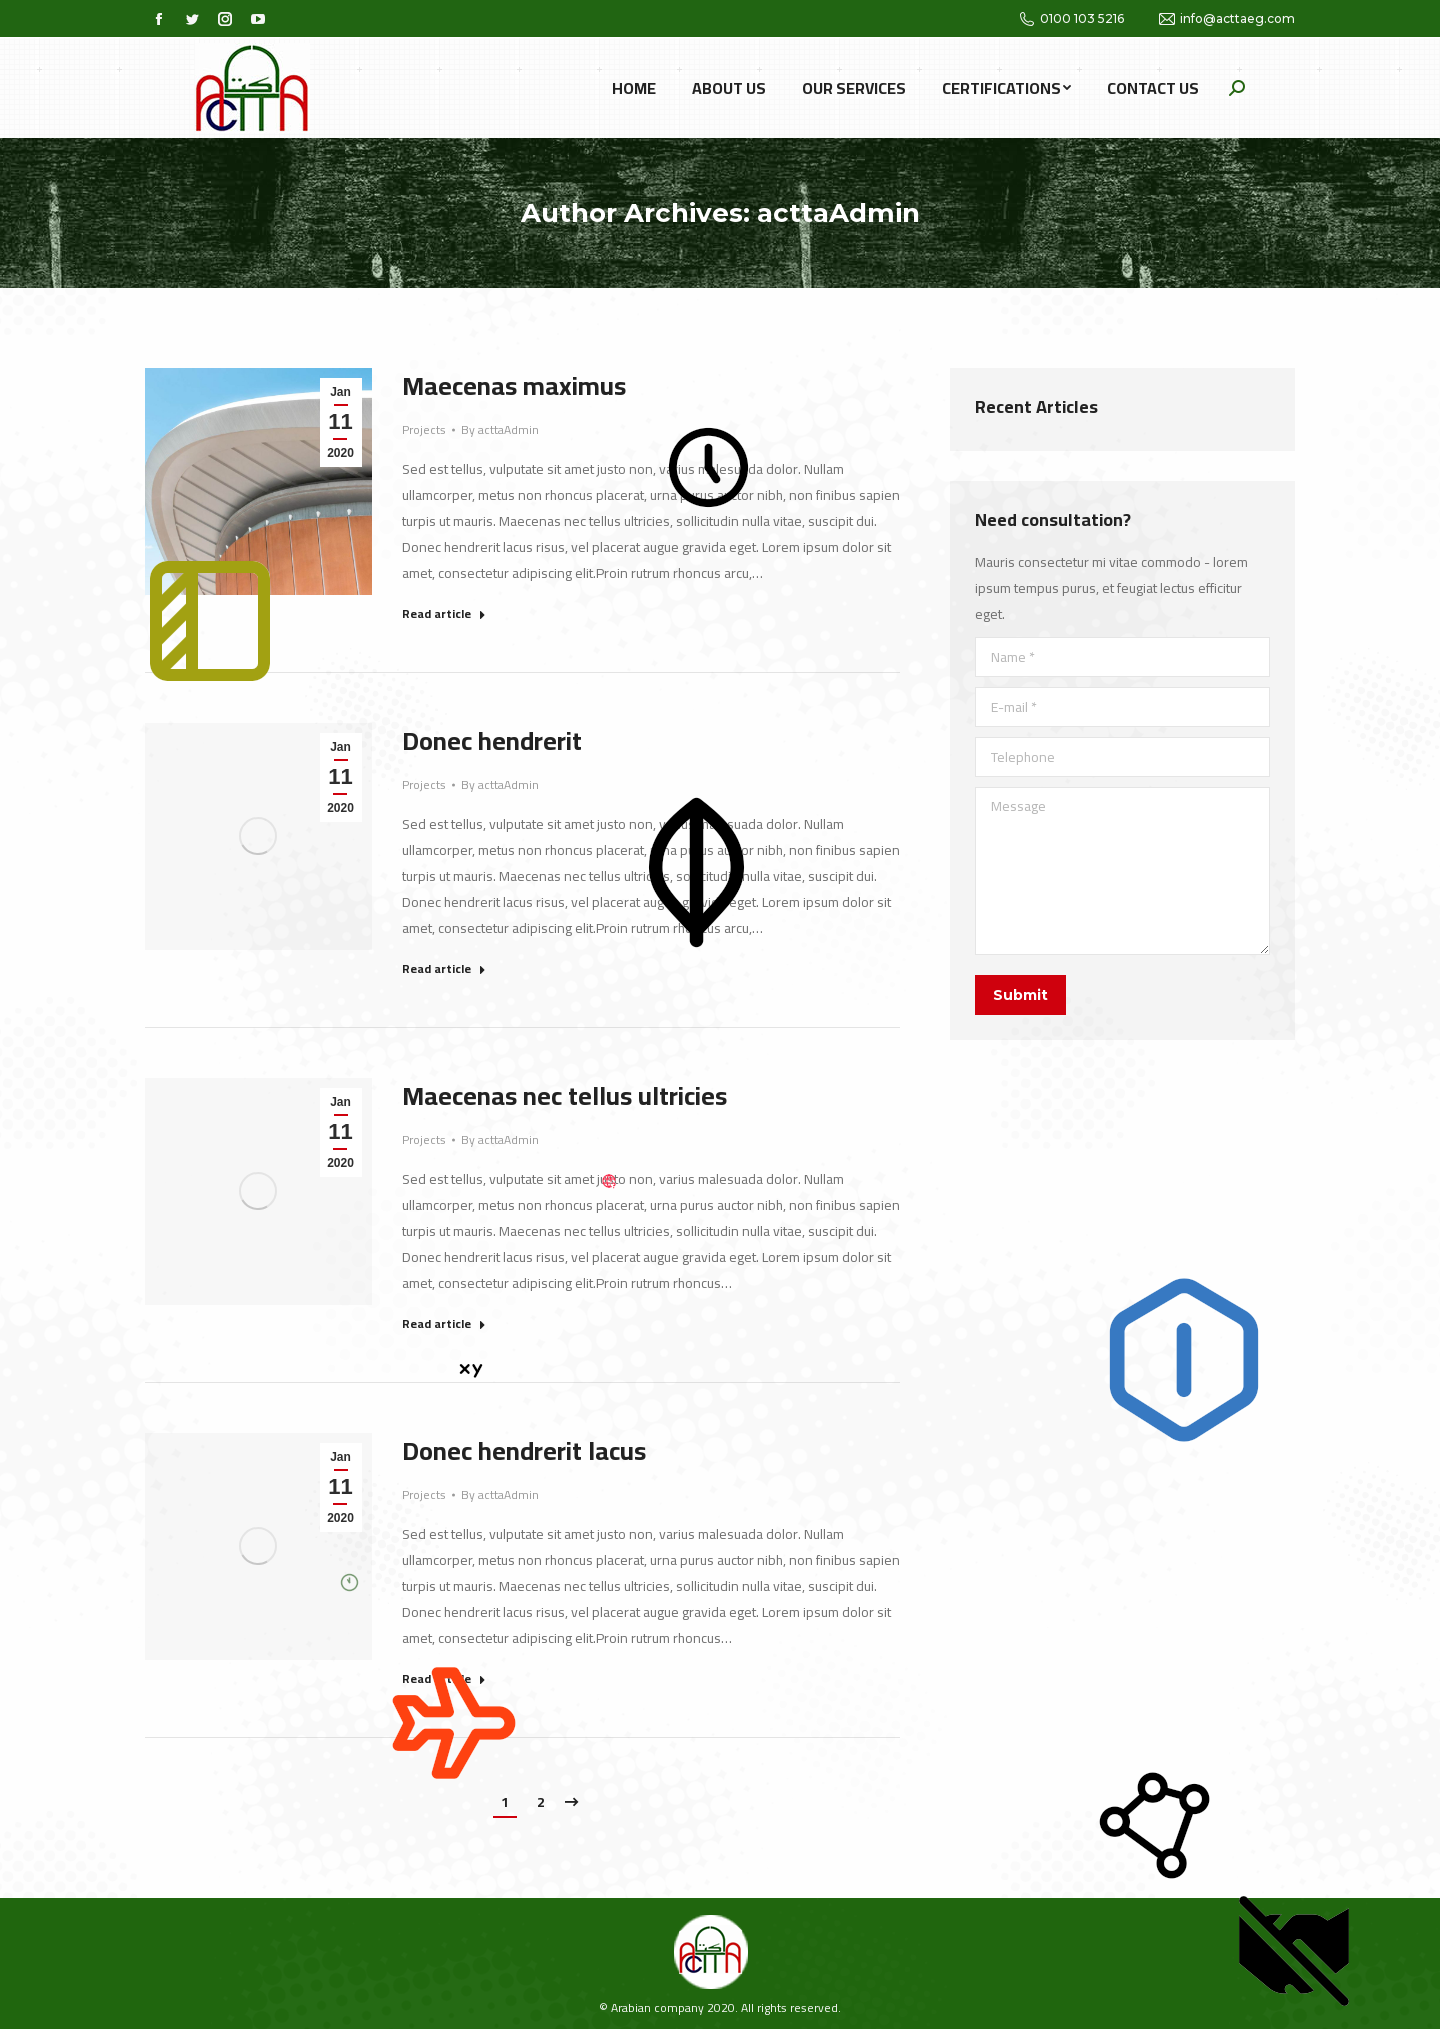 The width and height of the screenshot is (1440, 2029). Describe the element at coordinates (708, 467) in the screenshot. I see `view current time` at that location.